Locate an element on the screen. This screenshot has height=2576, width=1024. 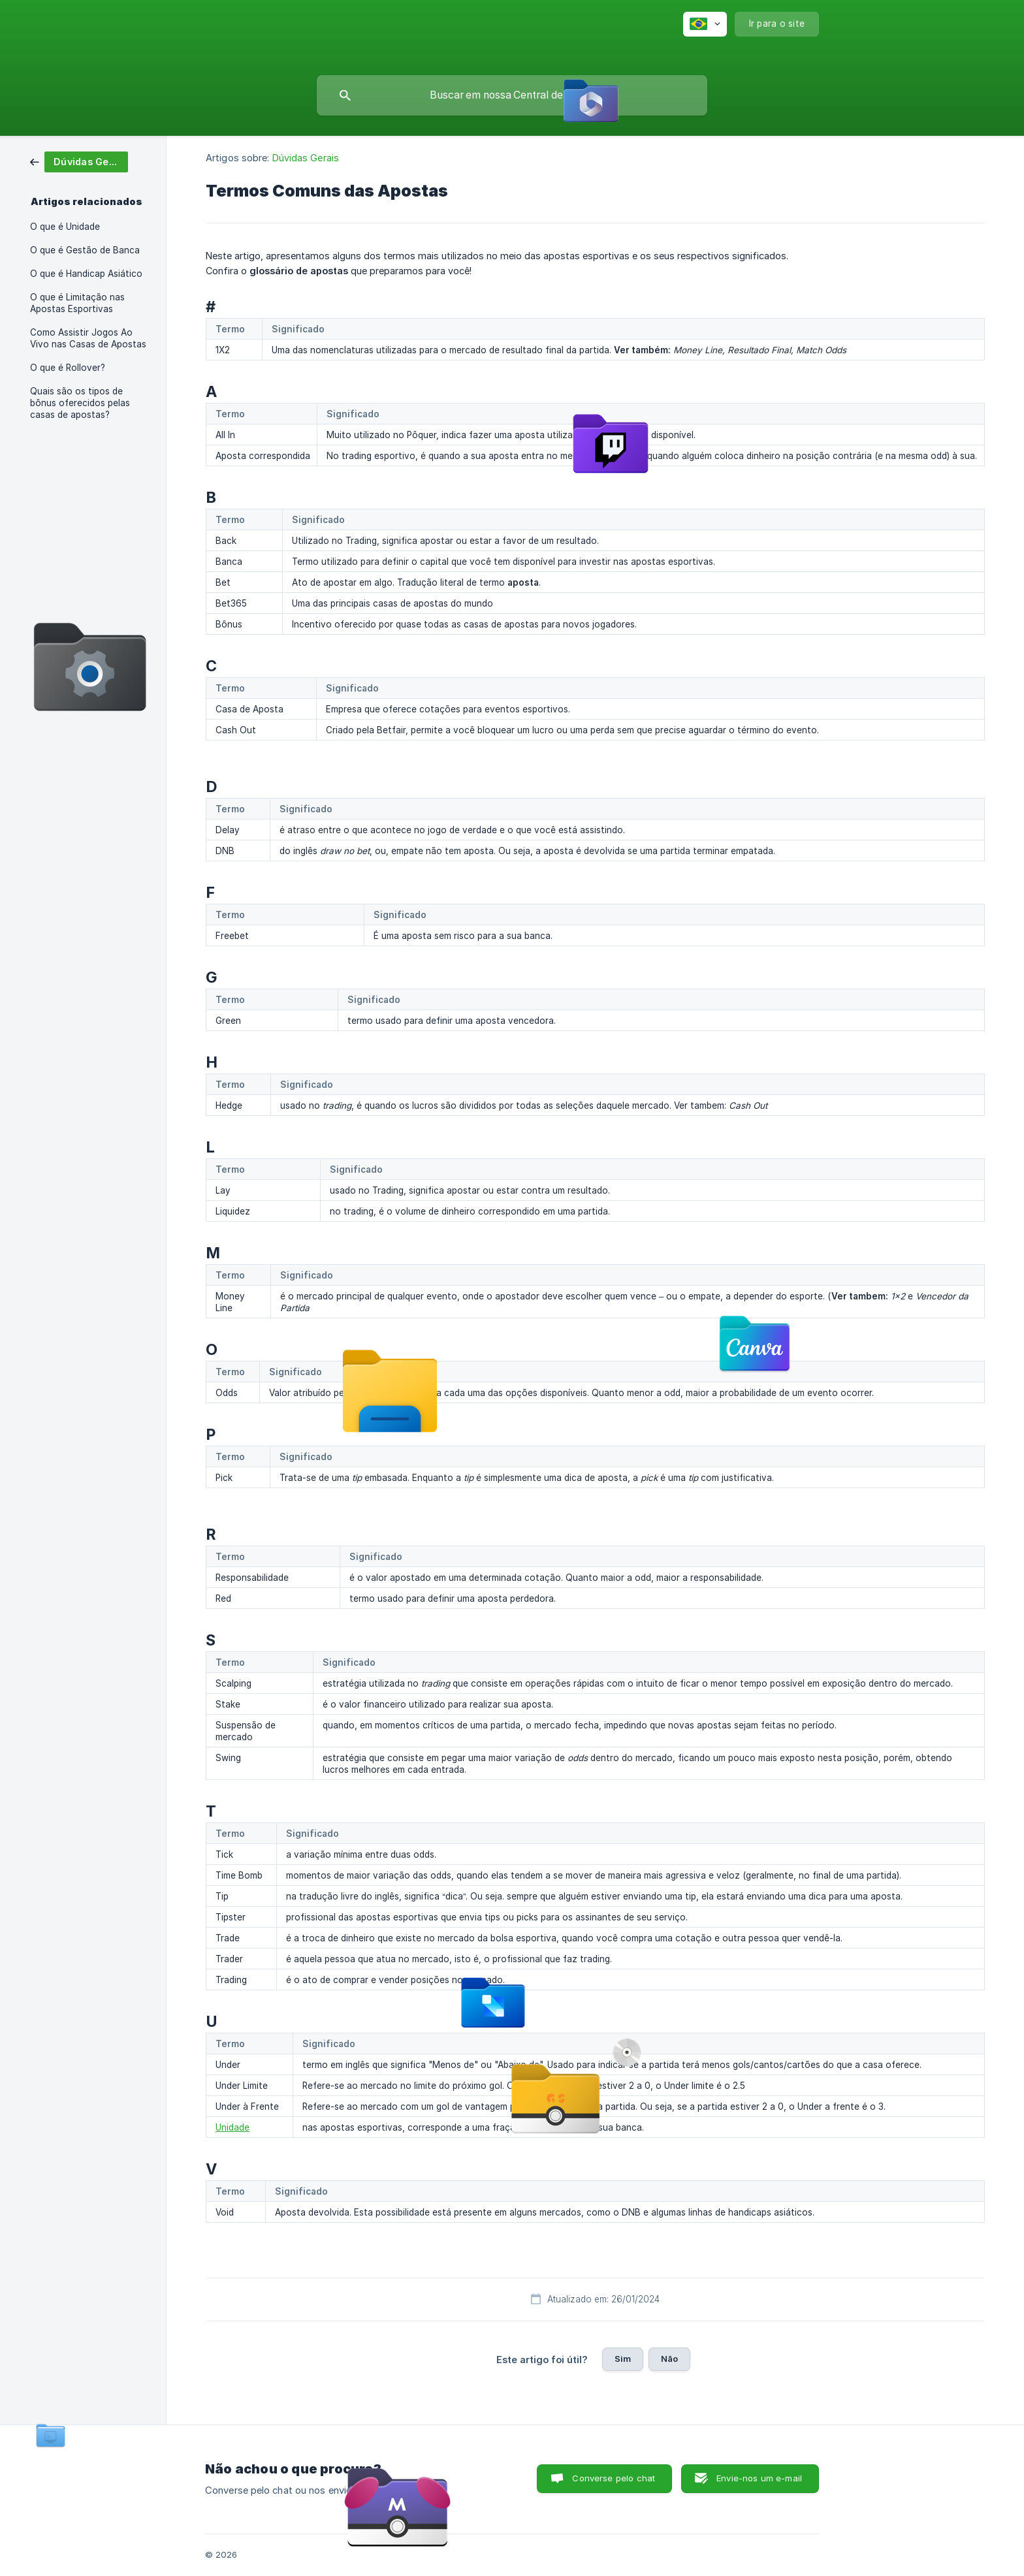
open folder containing pokémon game files is located at coordinates (555, 2101).